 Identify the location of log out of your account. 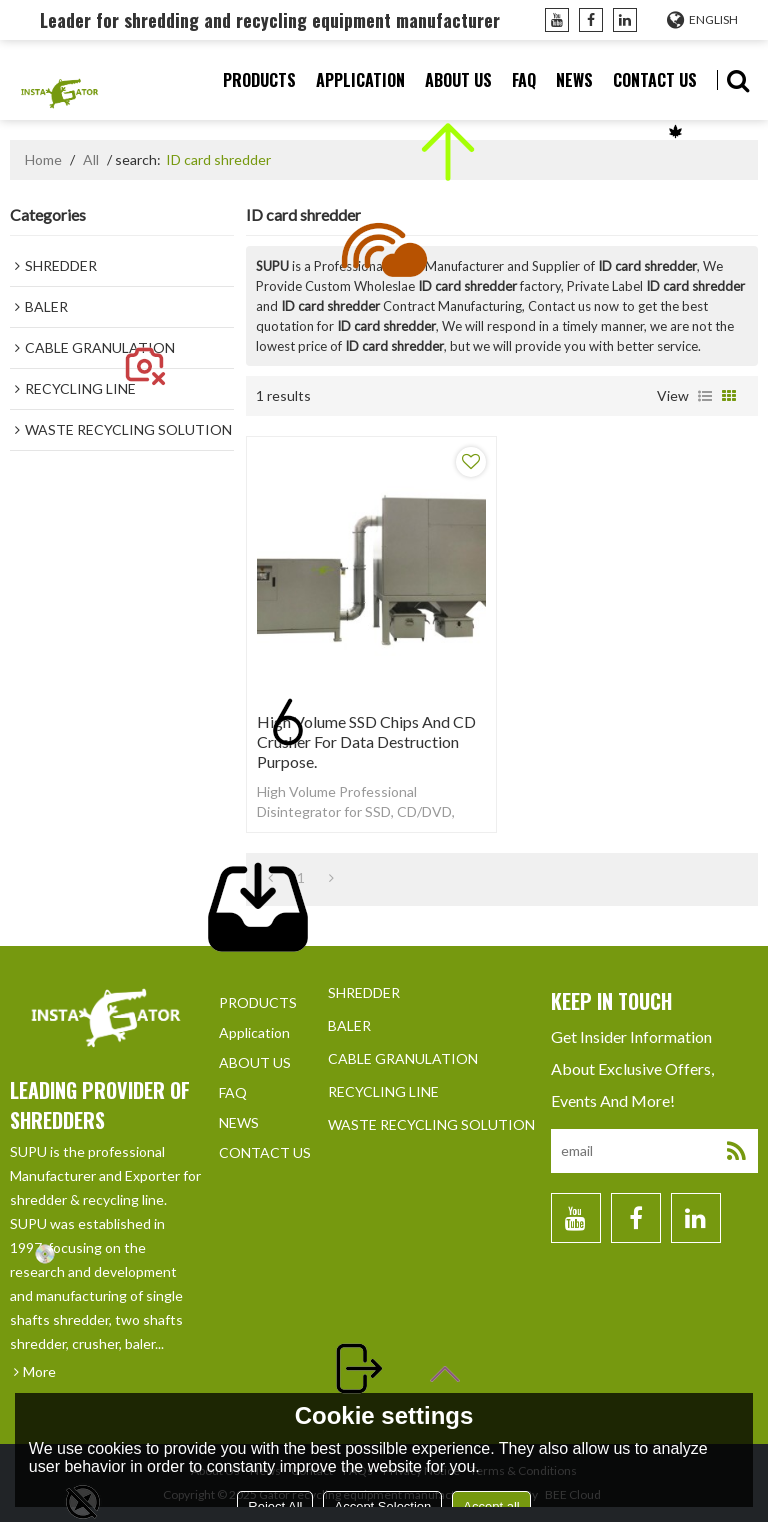
(355, 1368).